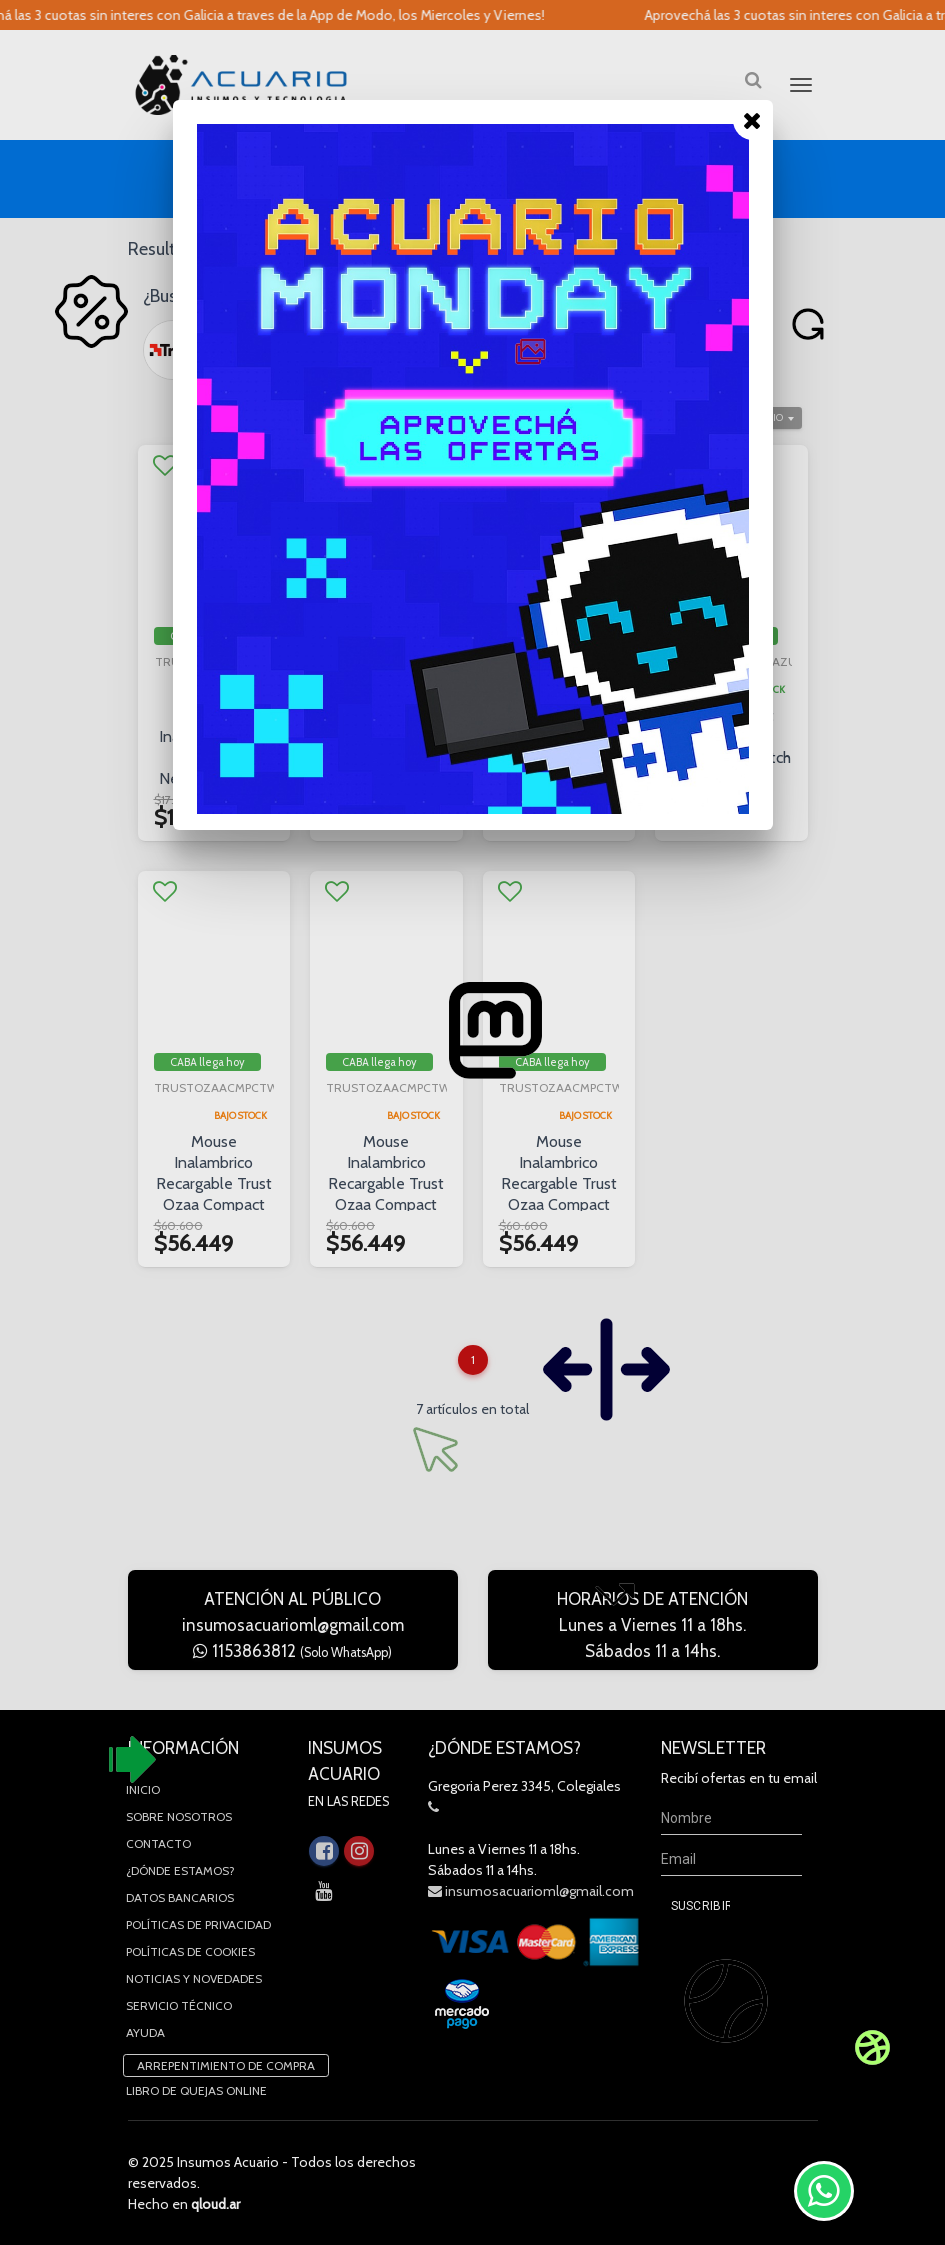 This screenshot has height=2245, width=945. I want to click on access tennis or sports-related content, so click(726, 2001).